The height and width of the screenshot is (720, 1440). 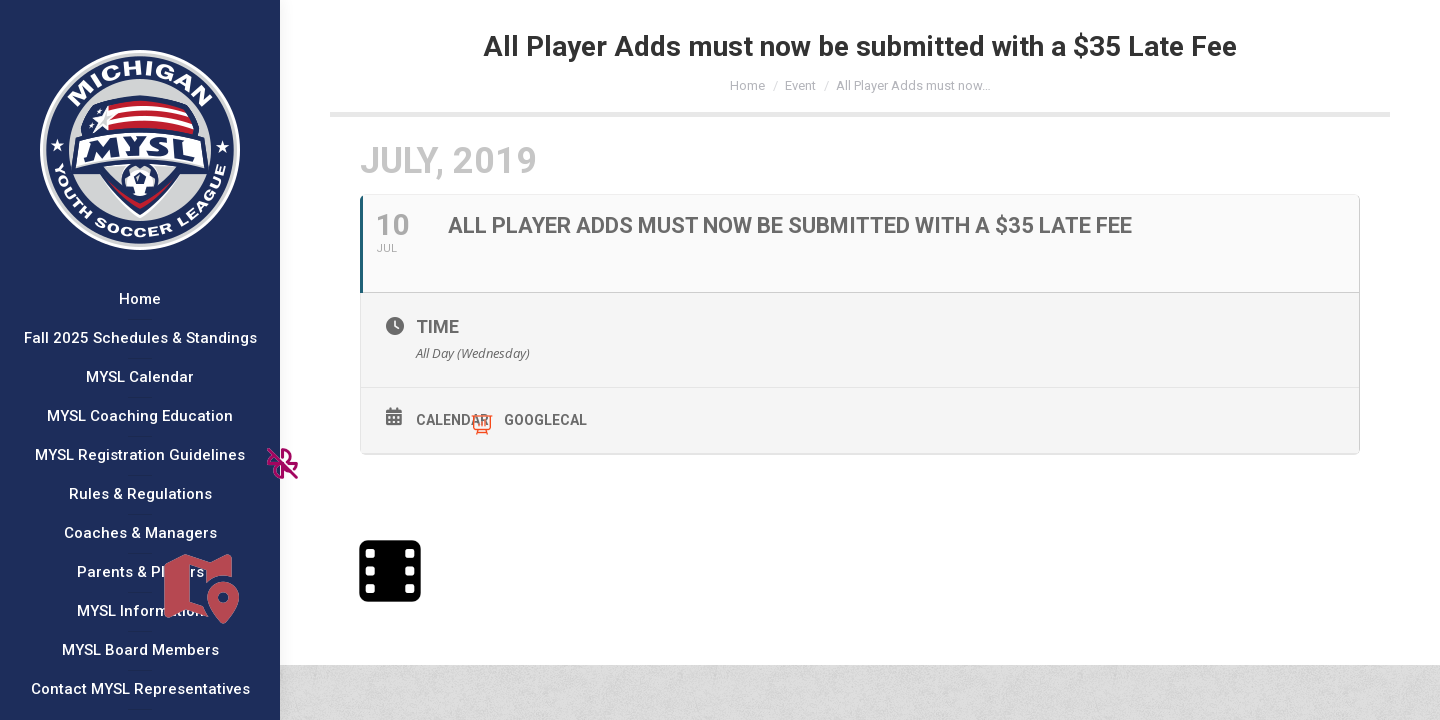 I want to click on view map with pinned location, so click(x=198, y=586).